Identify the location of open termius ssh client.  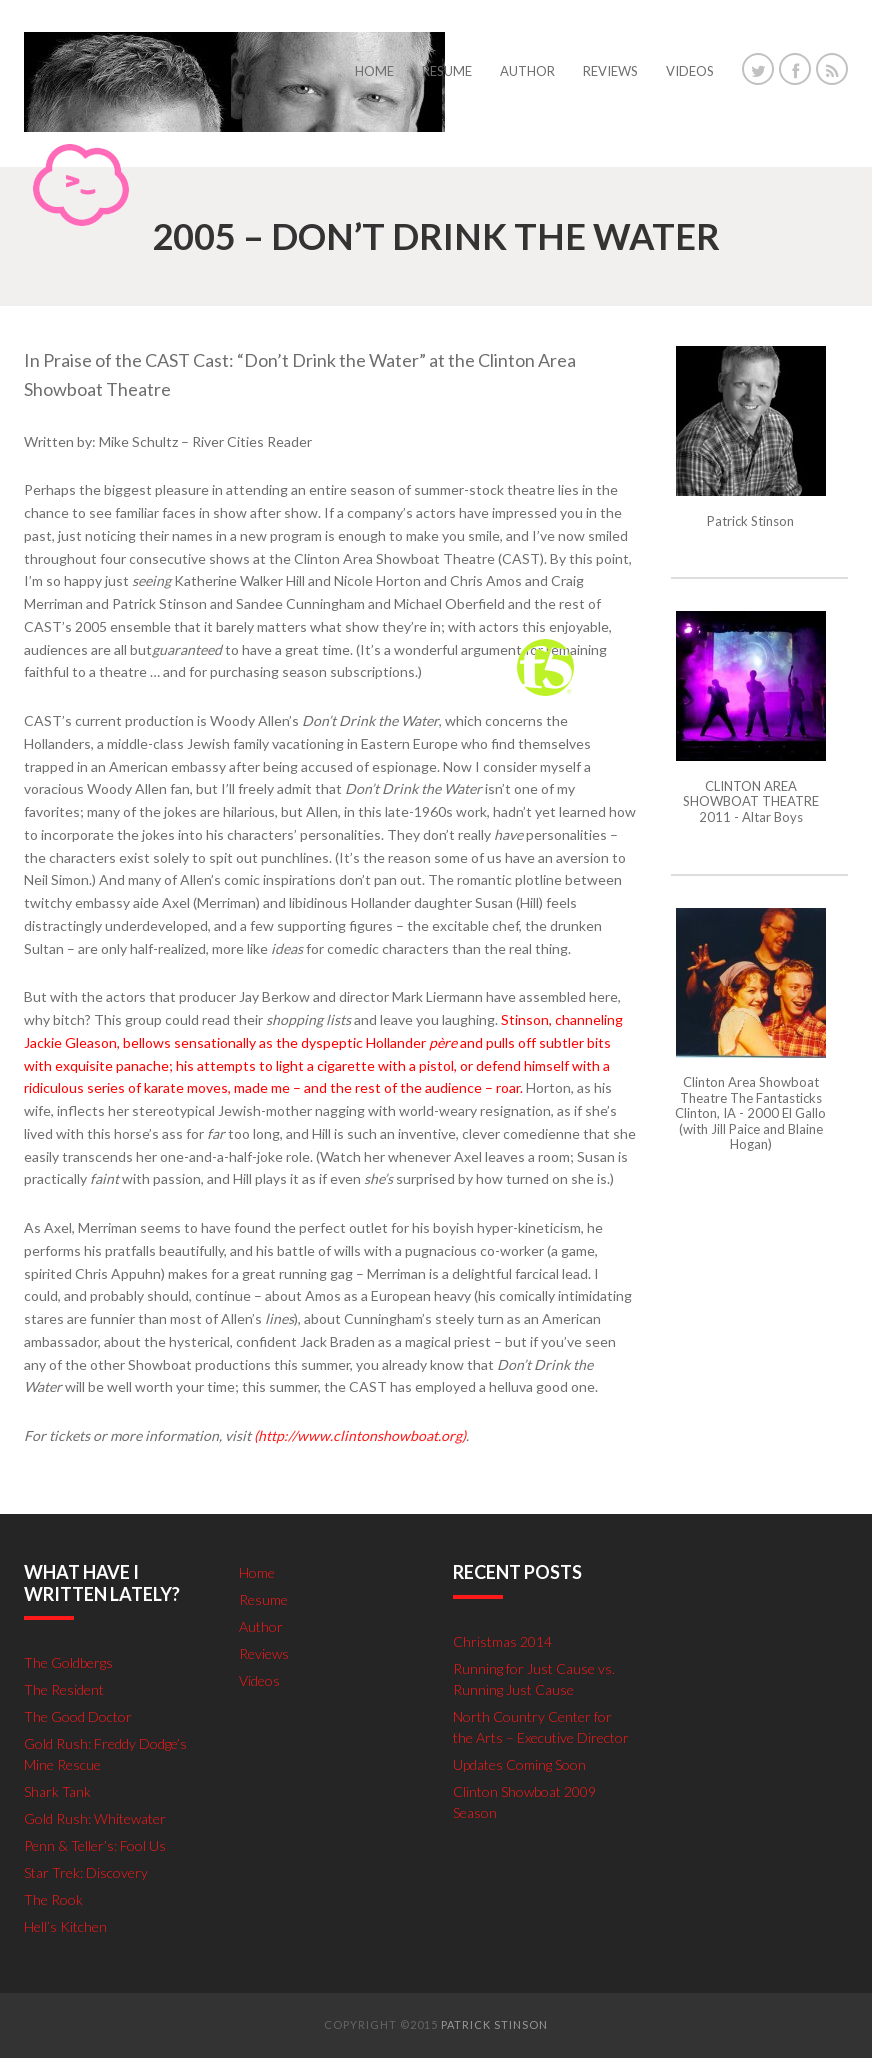
(81, 185).